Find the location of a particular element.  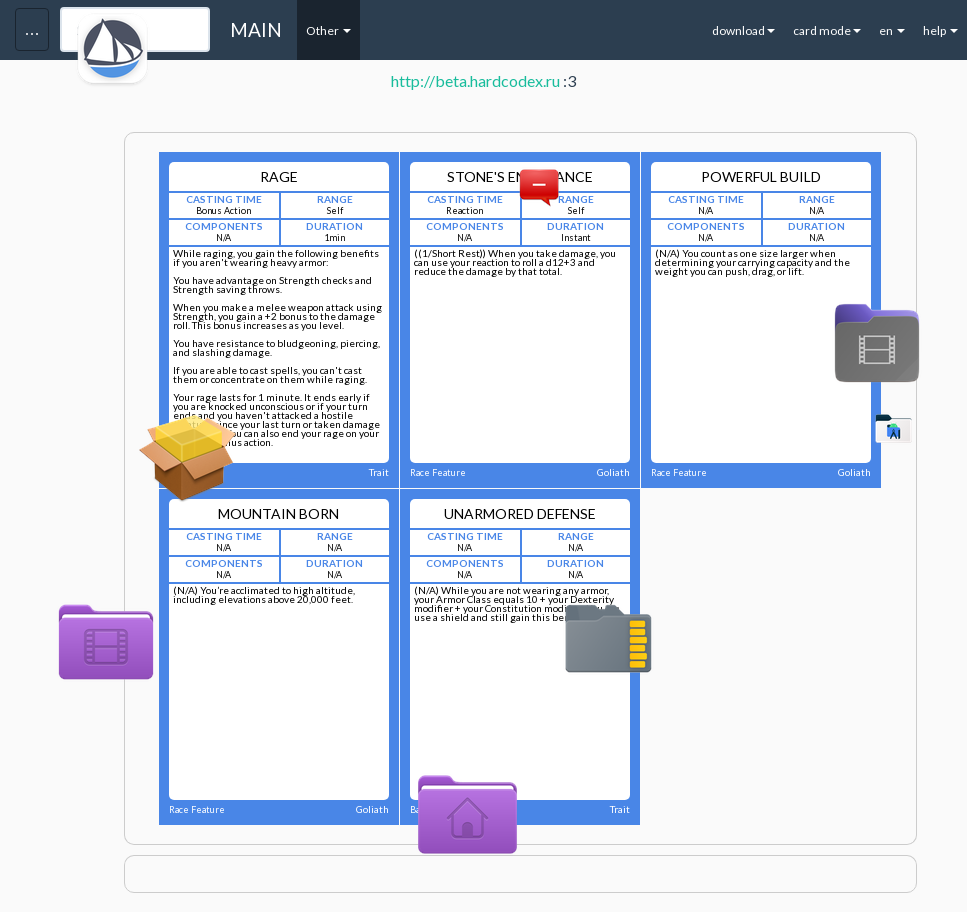

open the Solus operating system app is located at coordinates (112, 48).